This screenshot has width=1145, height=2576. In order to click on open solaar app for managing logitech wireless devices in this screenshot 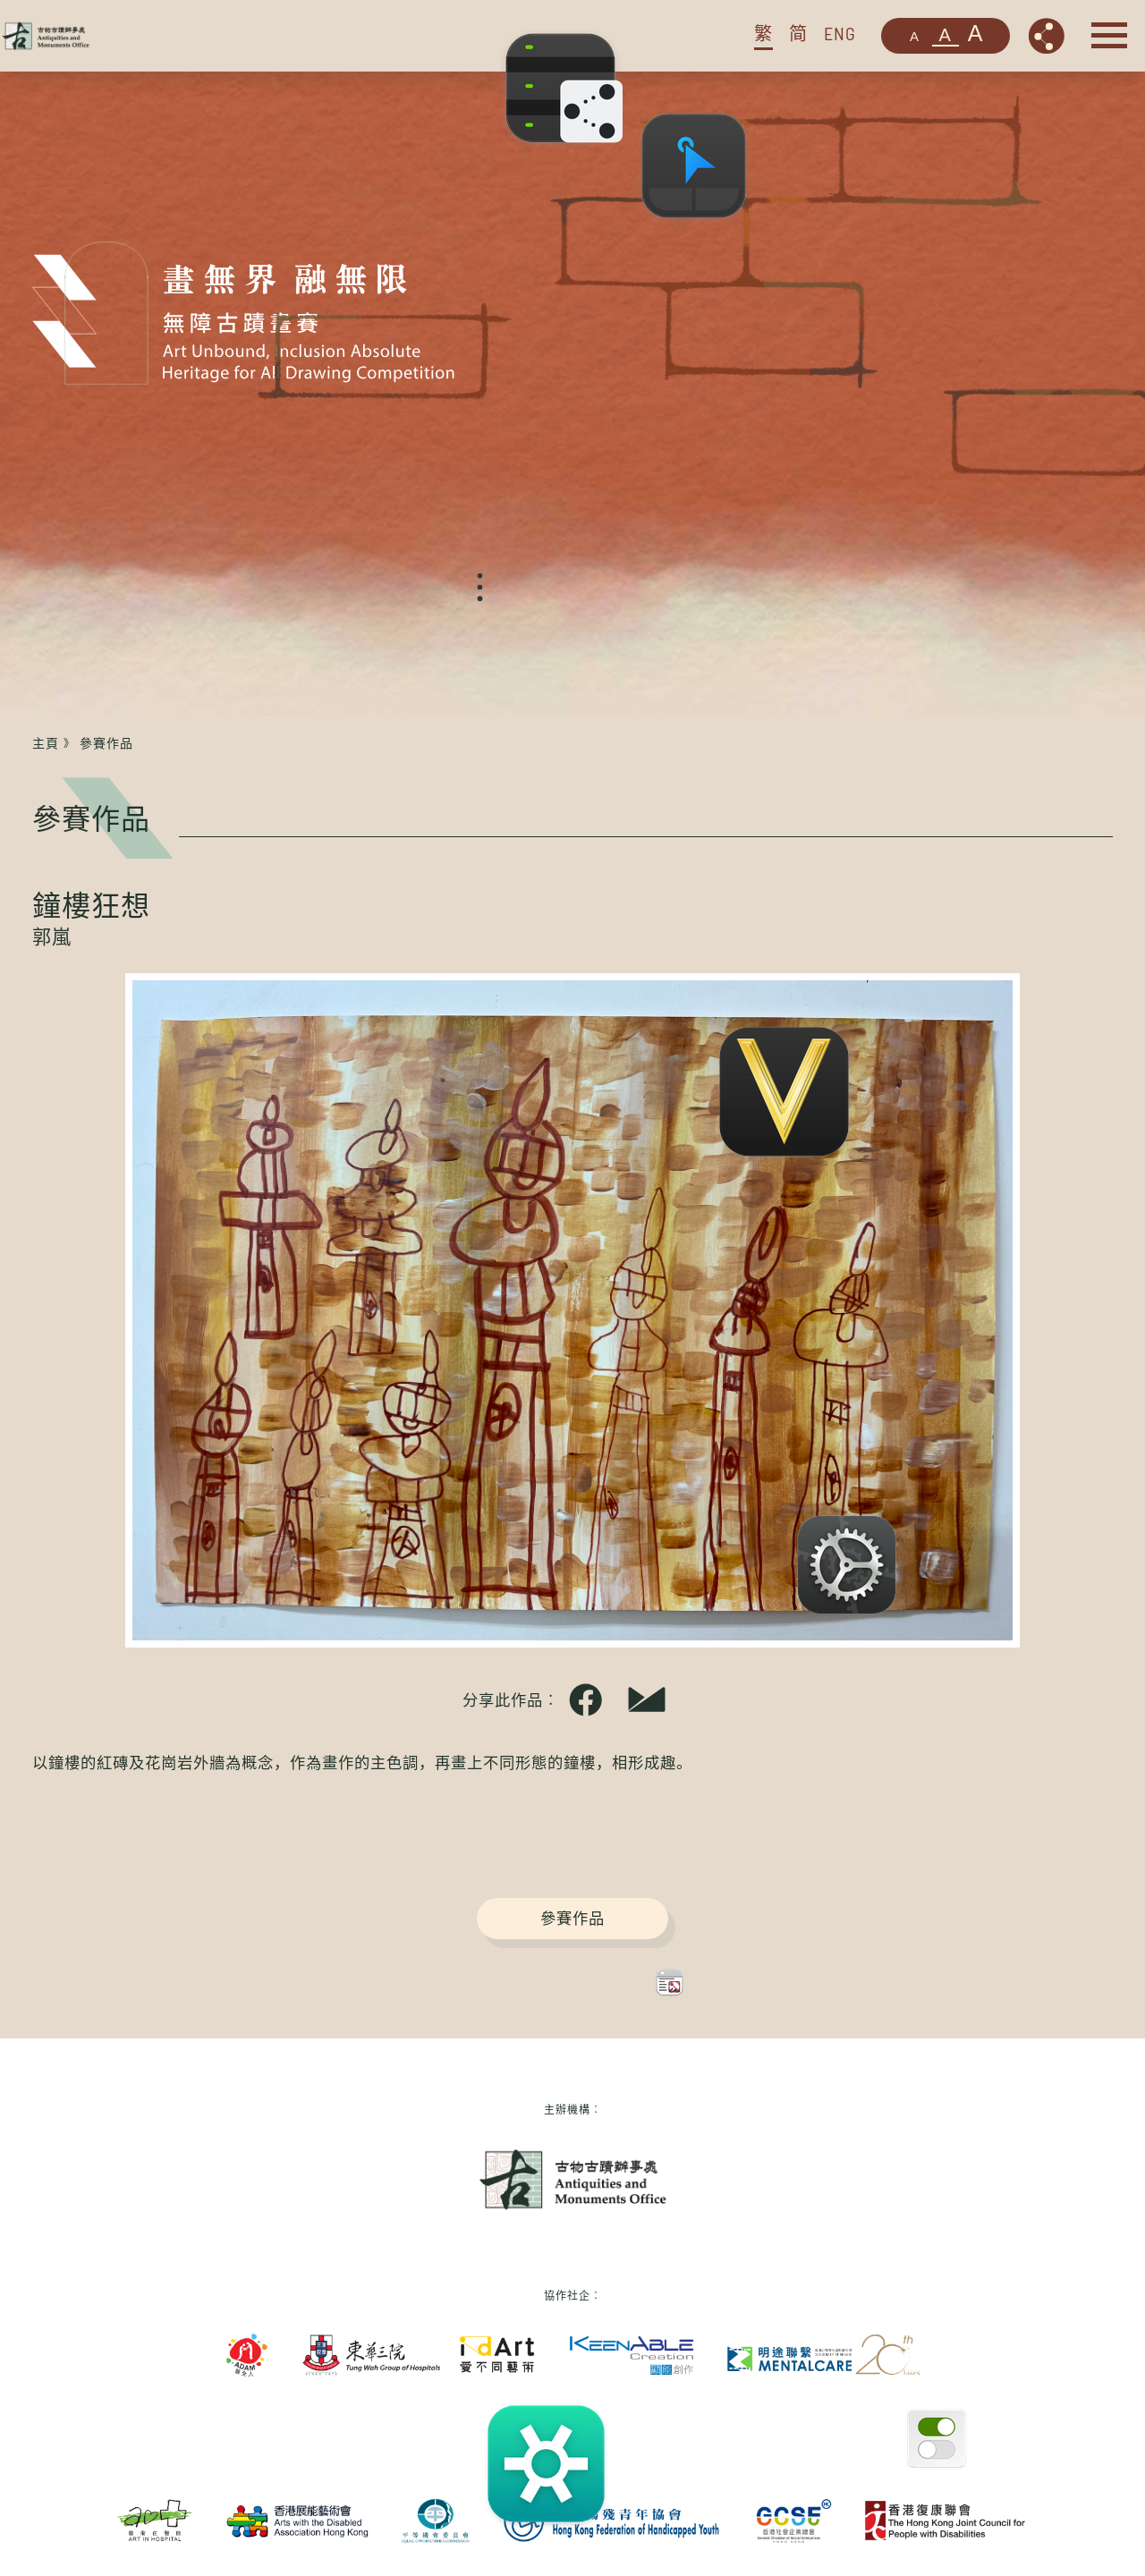, I will do `click(546, 2463)`.